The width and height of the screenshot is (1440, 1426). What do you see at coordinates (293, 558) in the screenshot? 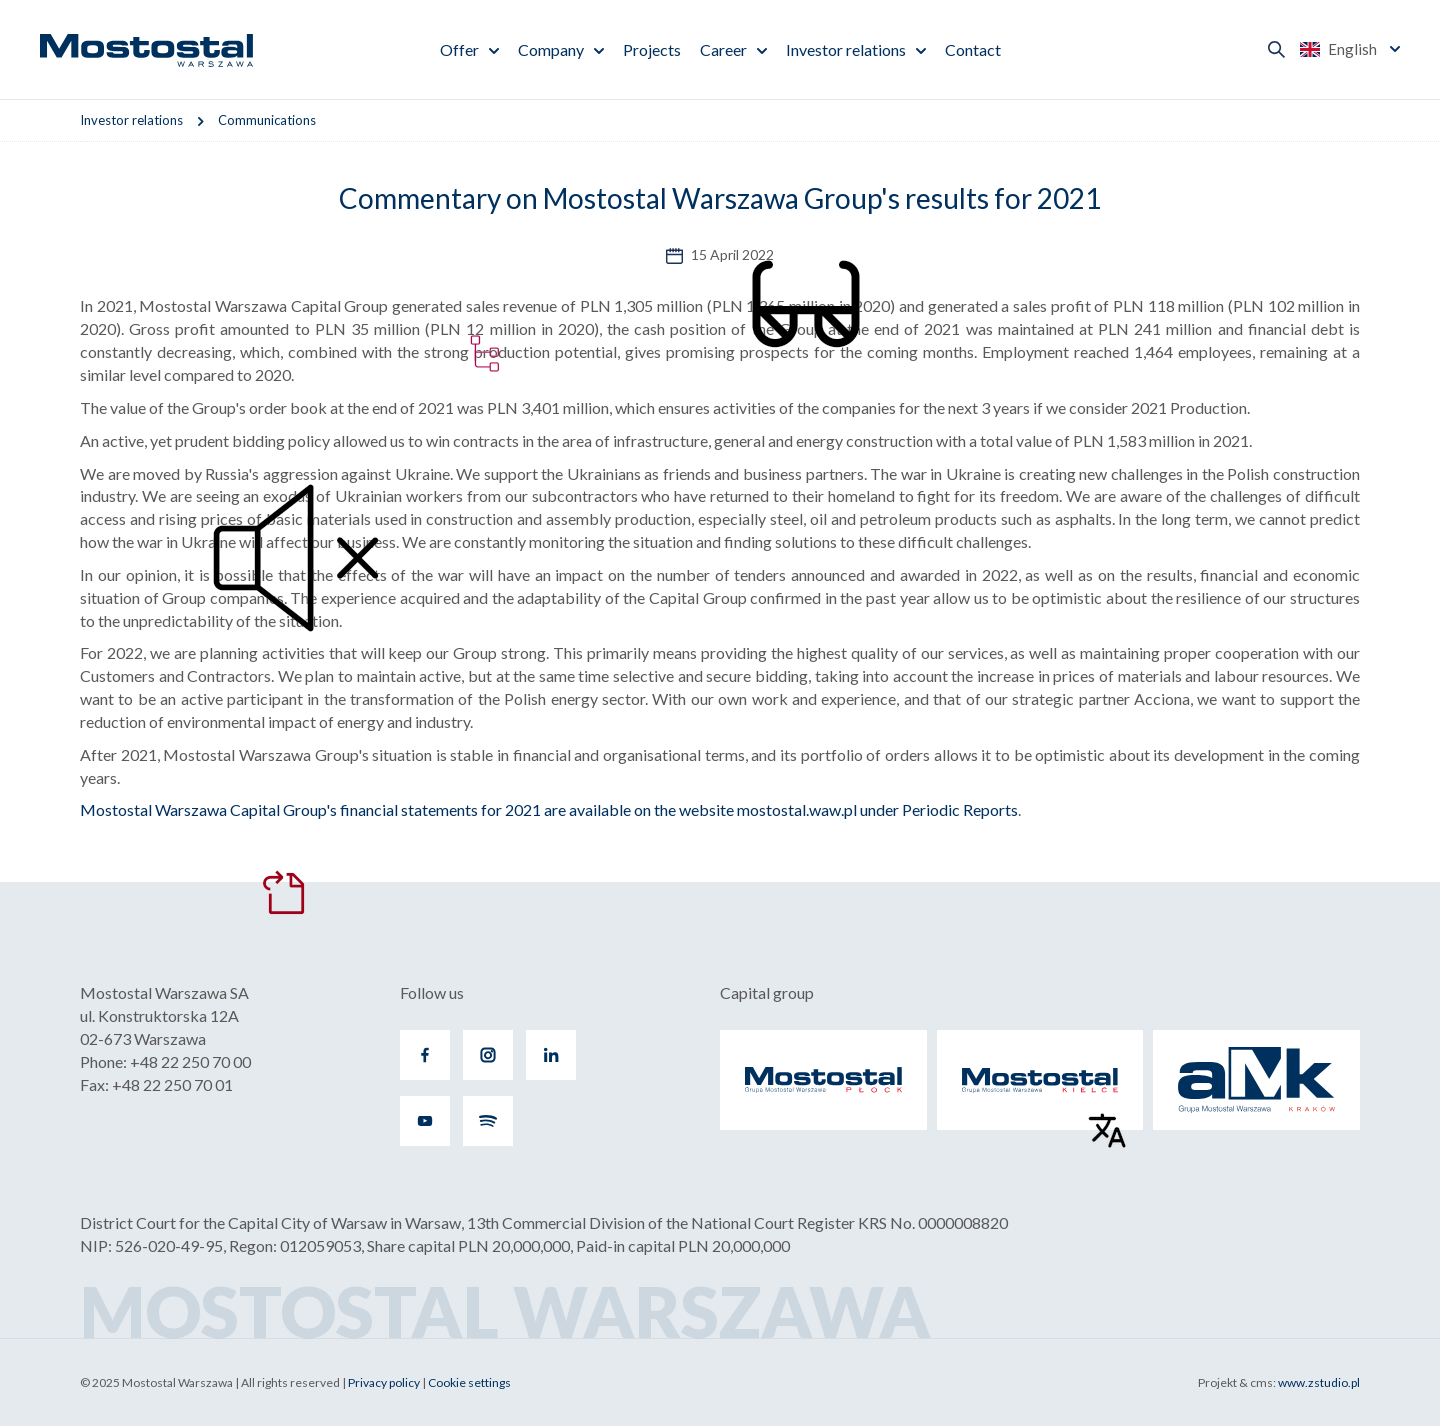
I see `mute audio or sound` at bounding box center [293, 558].